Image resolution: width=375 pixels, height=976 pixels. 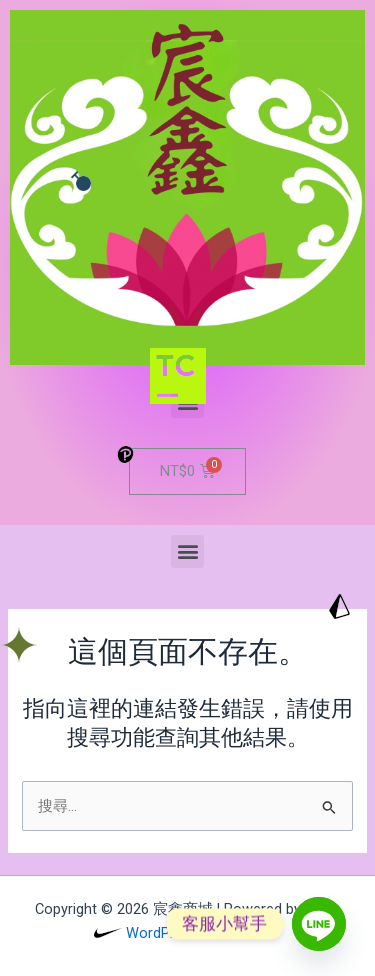 I want to click on open Prisma ORM documentation or dashboard, so click(x=339, y=606).